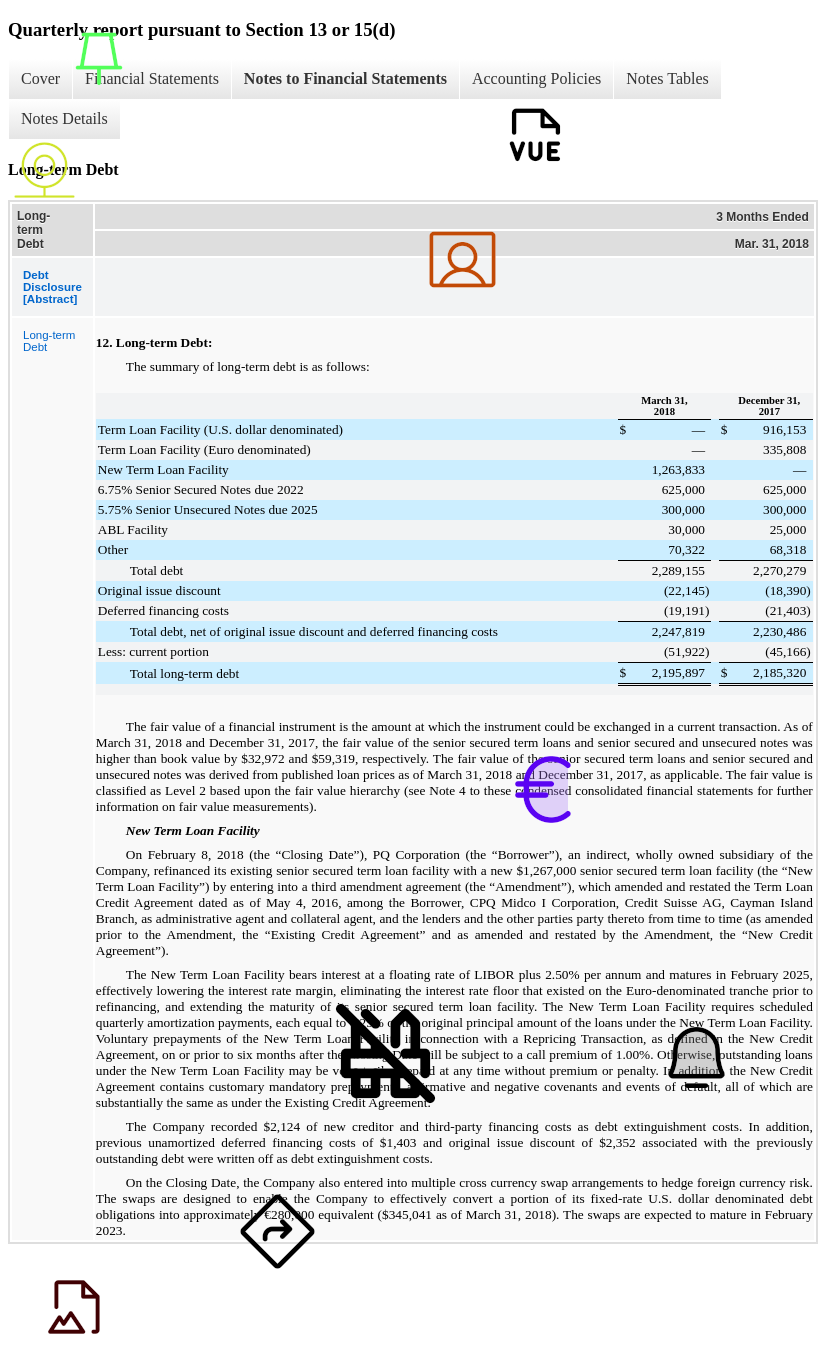  What do you see at coordinates (77, 1307) in the screenshot?
I see `view image file` at bounding box center [77, 1307].